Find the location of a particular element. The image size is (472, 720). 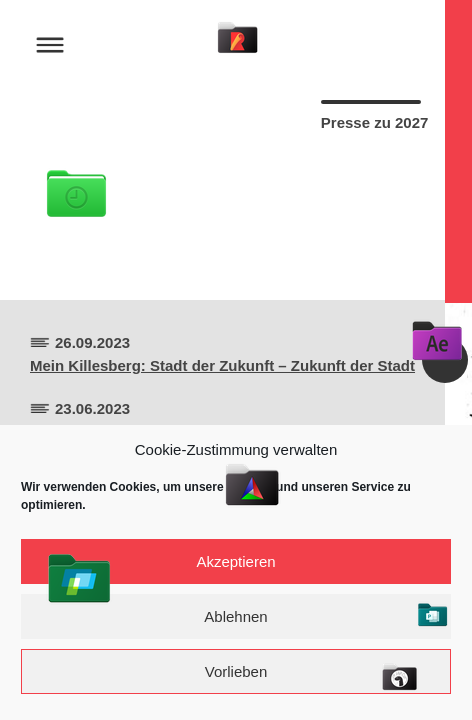

folder containing Adobe After Effects project files is located at coordinates (437, 342).